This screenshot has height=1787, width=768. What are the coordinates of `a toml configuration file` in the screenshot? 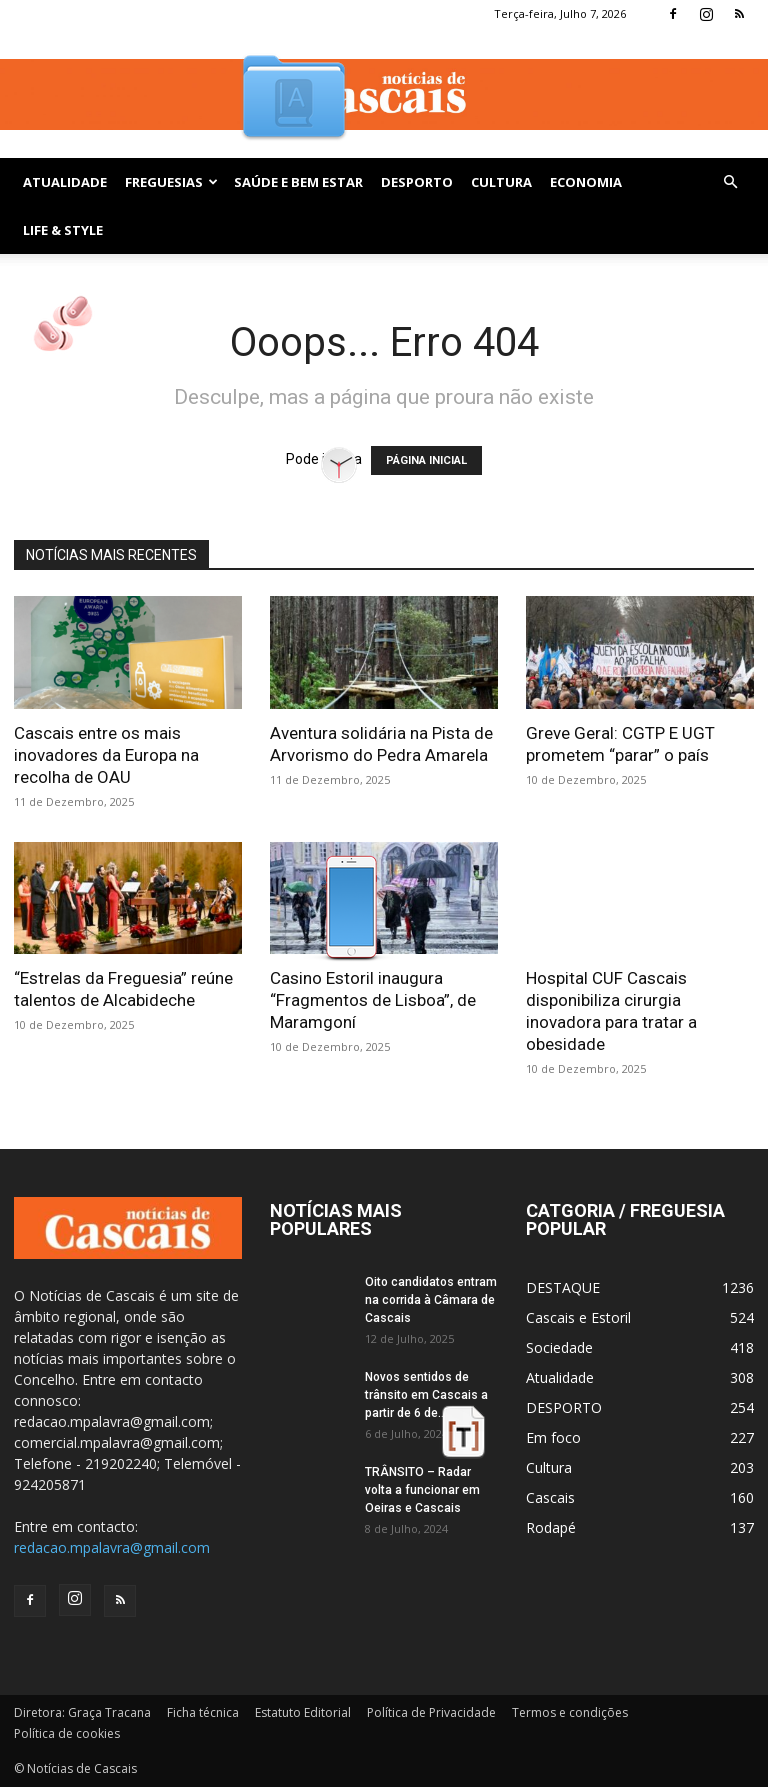 It's located at (463, 1431).